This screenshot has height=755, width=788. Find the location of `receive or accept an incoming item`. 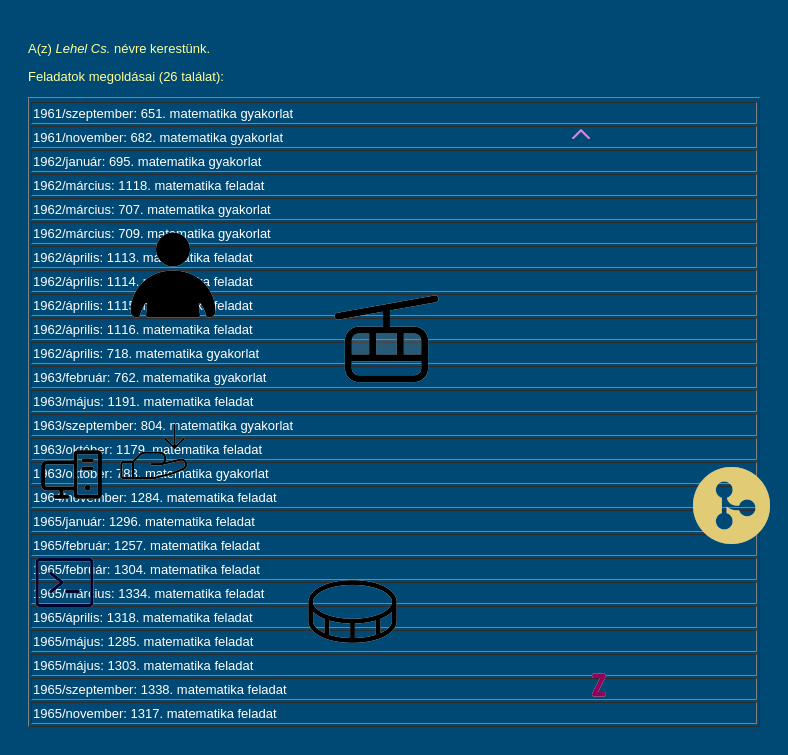

receive or accept an incoming item is located at coordinates (156, 455).